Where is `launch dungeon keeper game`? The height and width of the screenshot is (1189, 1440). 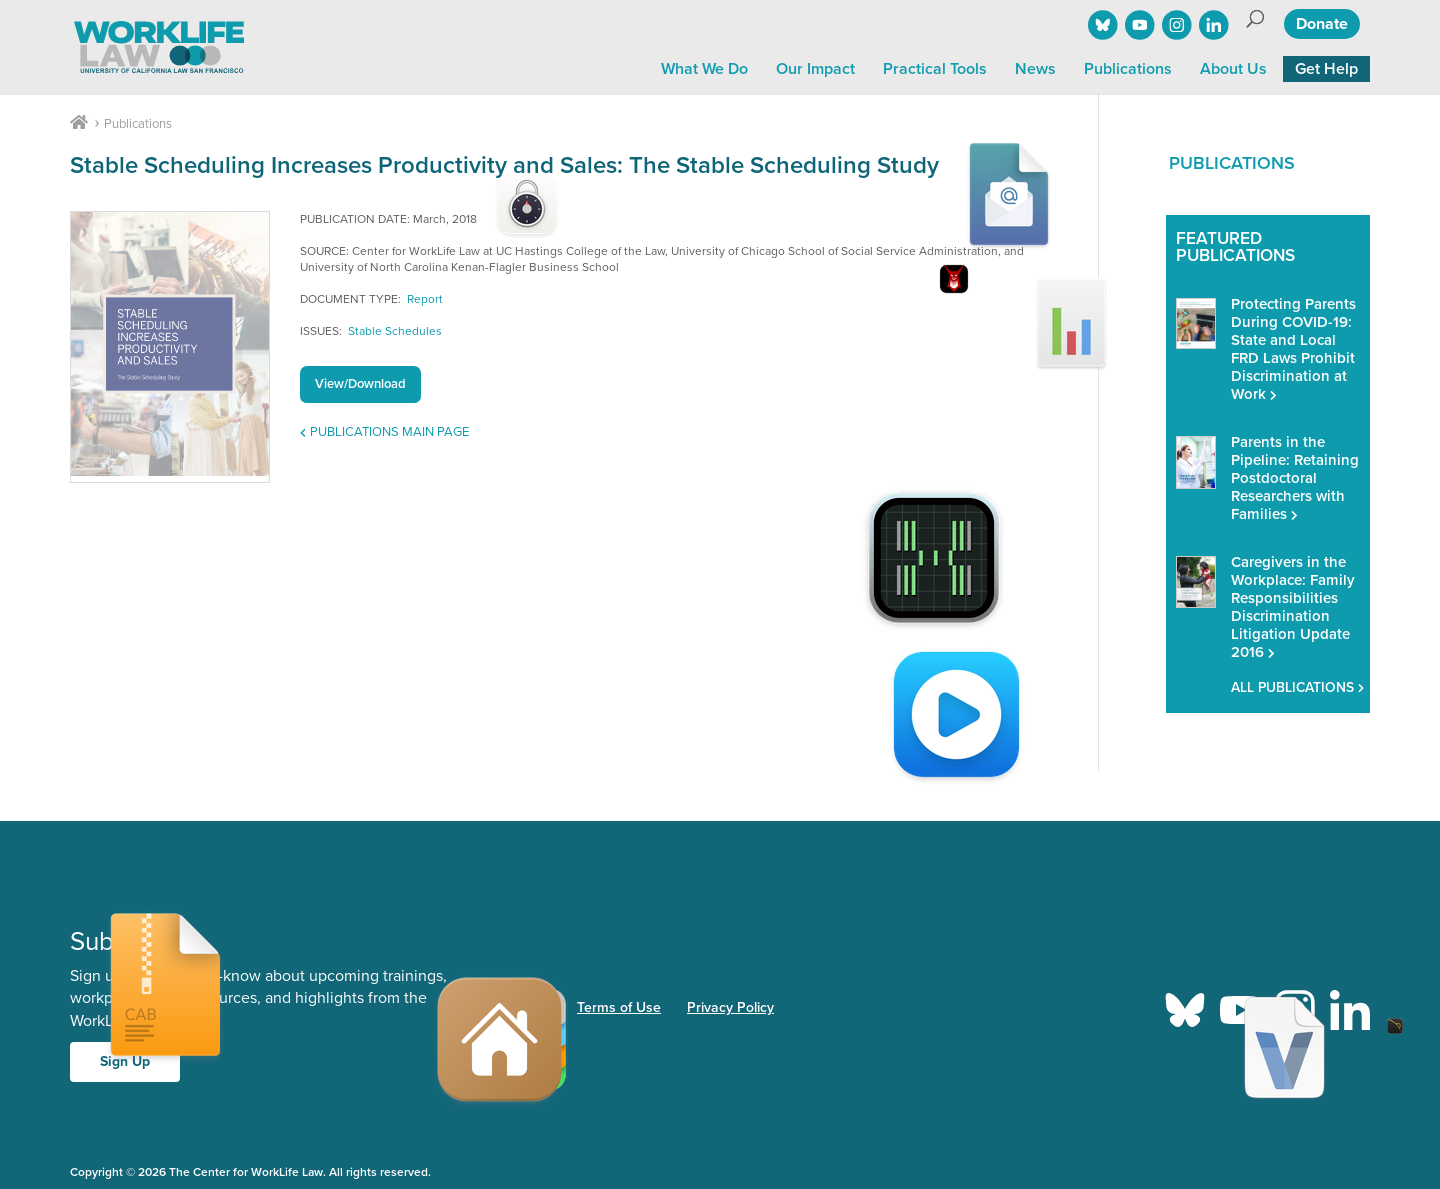
launch dungeon keeper game is located at coordinates (954, 279).